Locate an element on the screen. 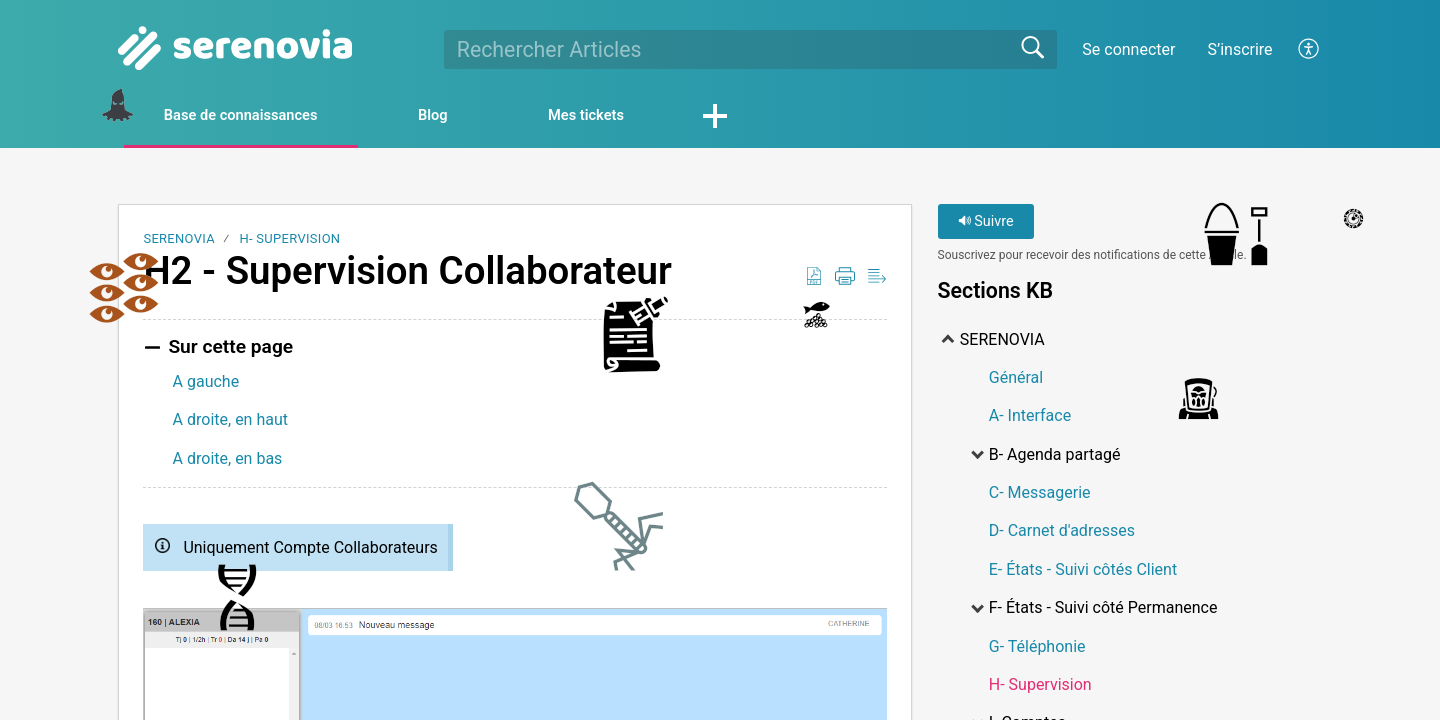 The image size is (1440, 720). access eye maze puzzle or minigame is located at coordinates (1353, 218).